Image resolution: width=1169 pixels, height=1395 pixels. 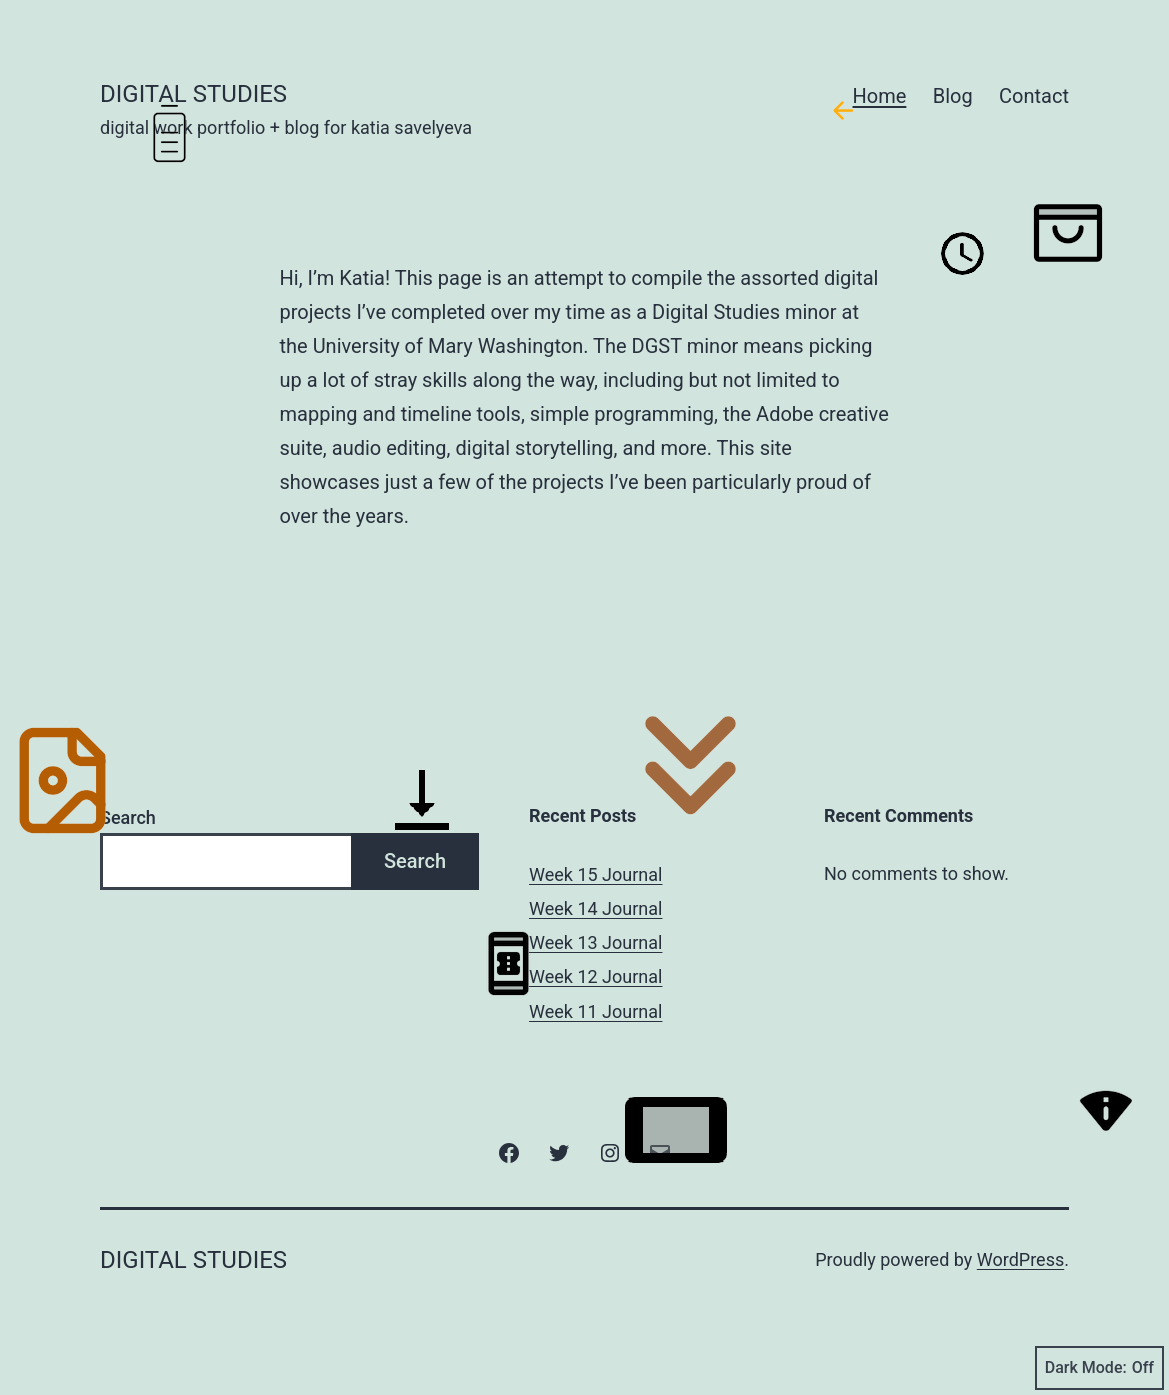 What do you see at coordinates (1068, 233) in the screenshot?
I see `view your shopping bag` at bounding box center [1068, 233].